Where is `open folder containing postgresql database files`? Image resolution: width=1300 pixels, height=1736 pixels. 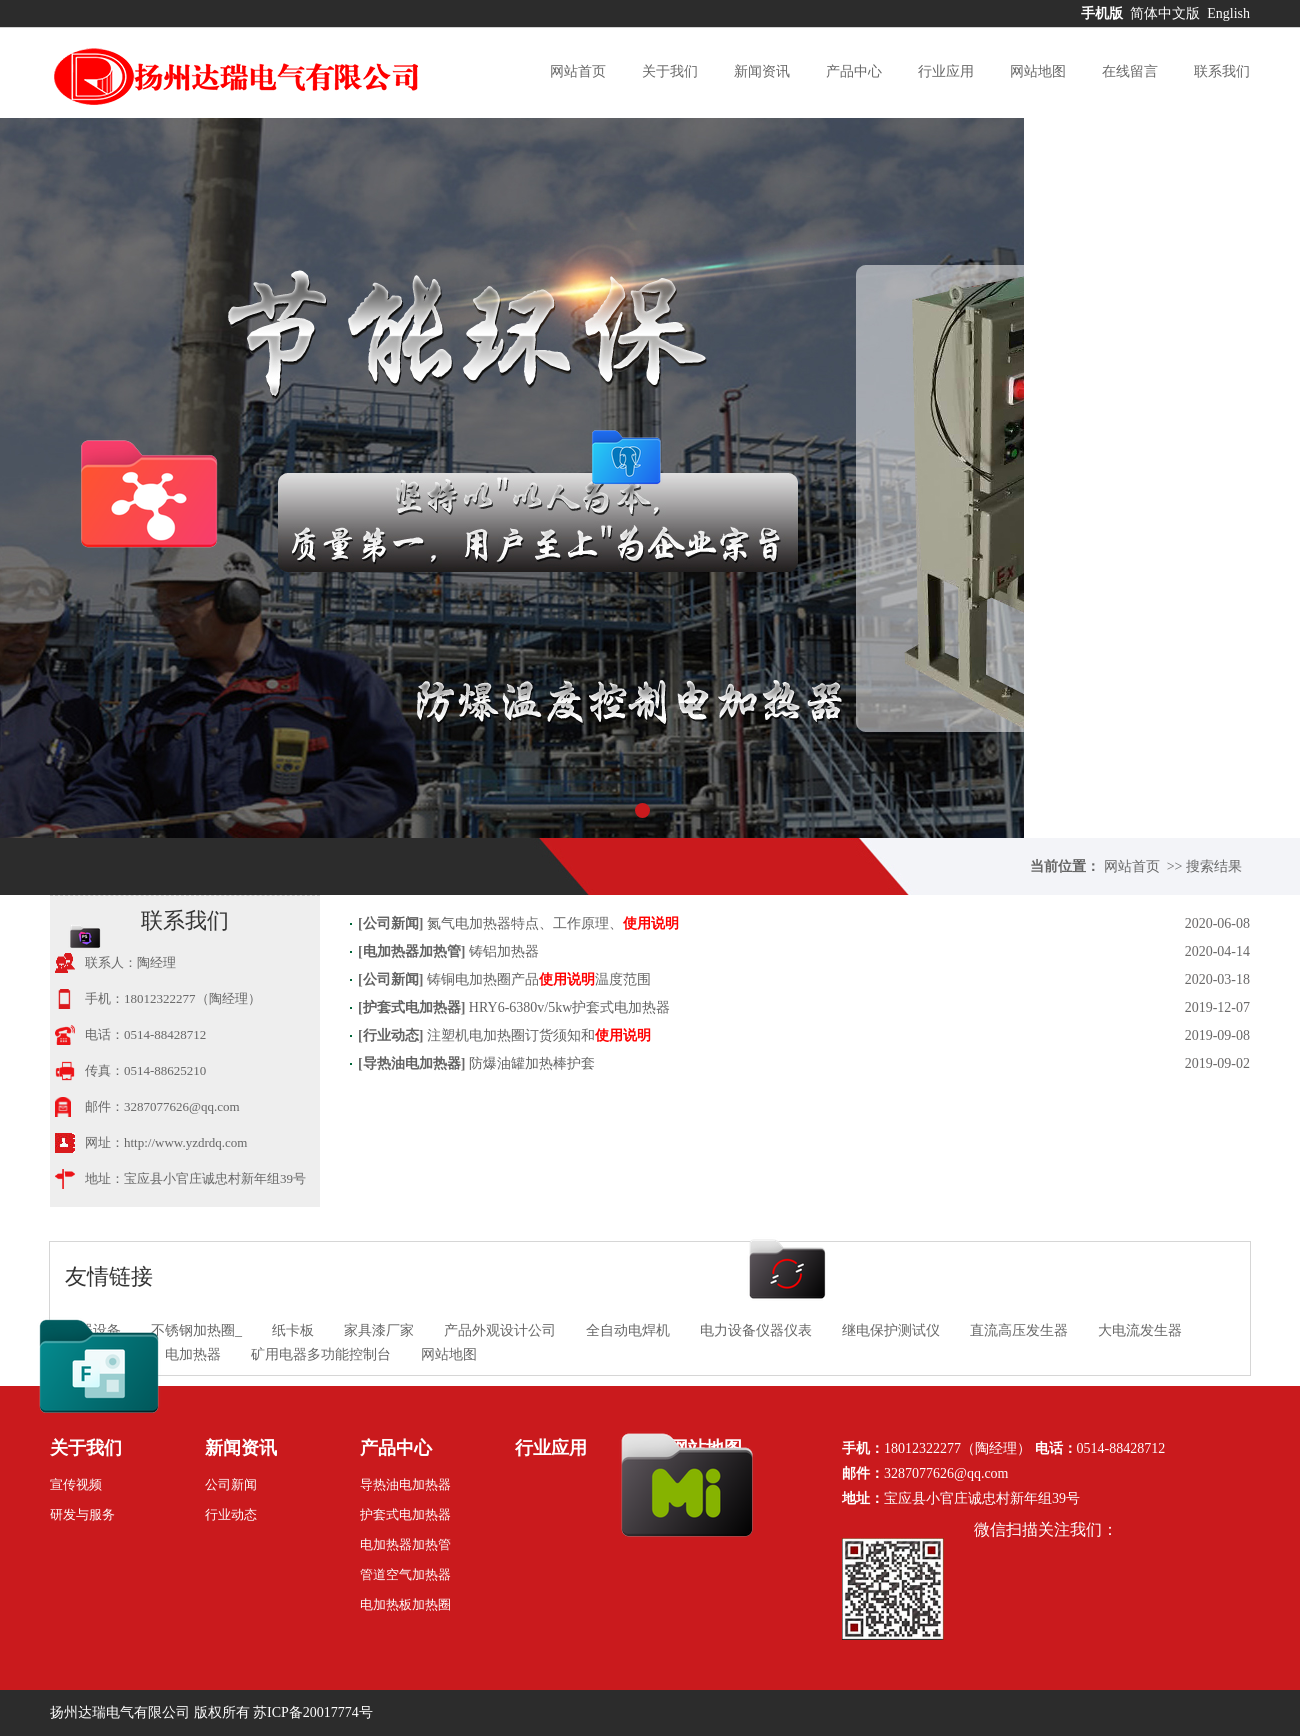
open folder containing postgresql database files is located at coordinates (626, 459).